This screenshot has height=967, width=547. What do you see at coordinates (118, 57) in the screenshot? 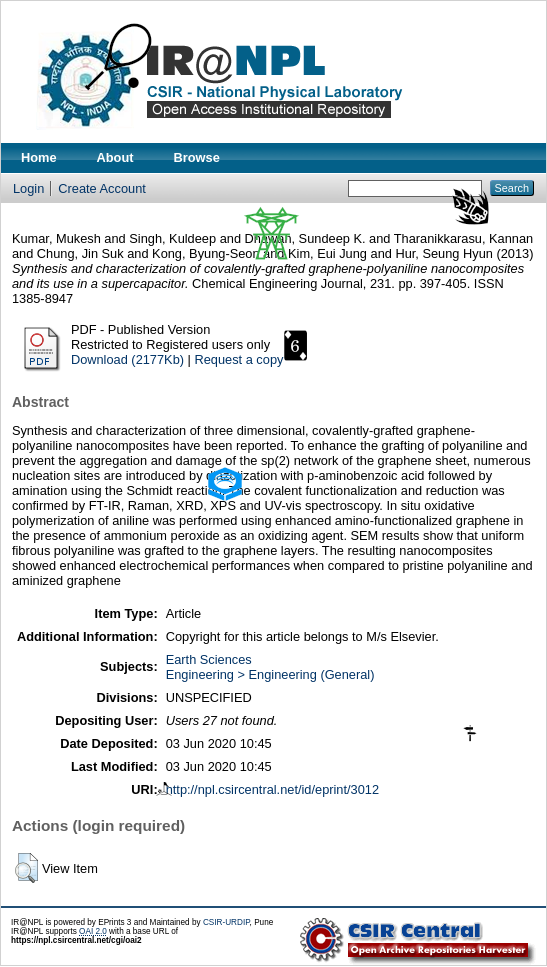
I see `access tennis or racket sports games` at bounding box center [118, 57].